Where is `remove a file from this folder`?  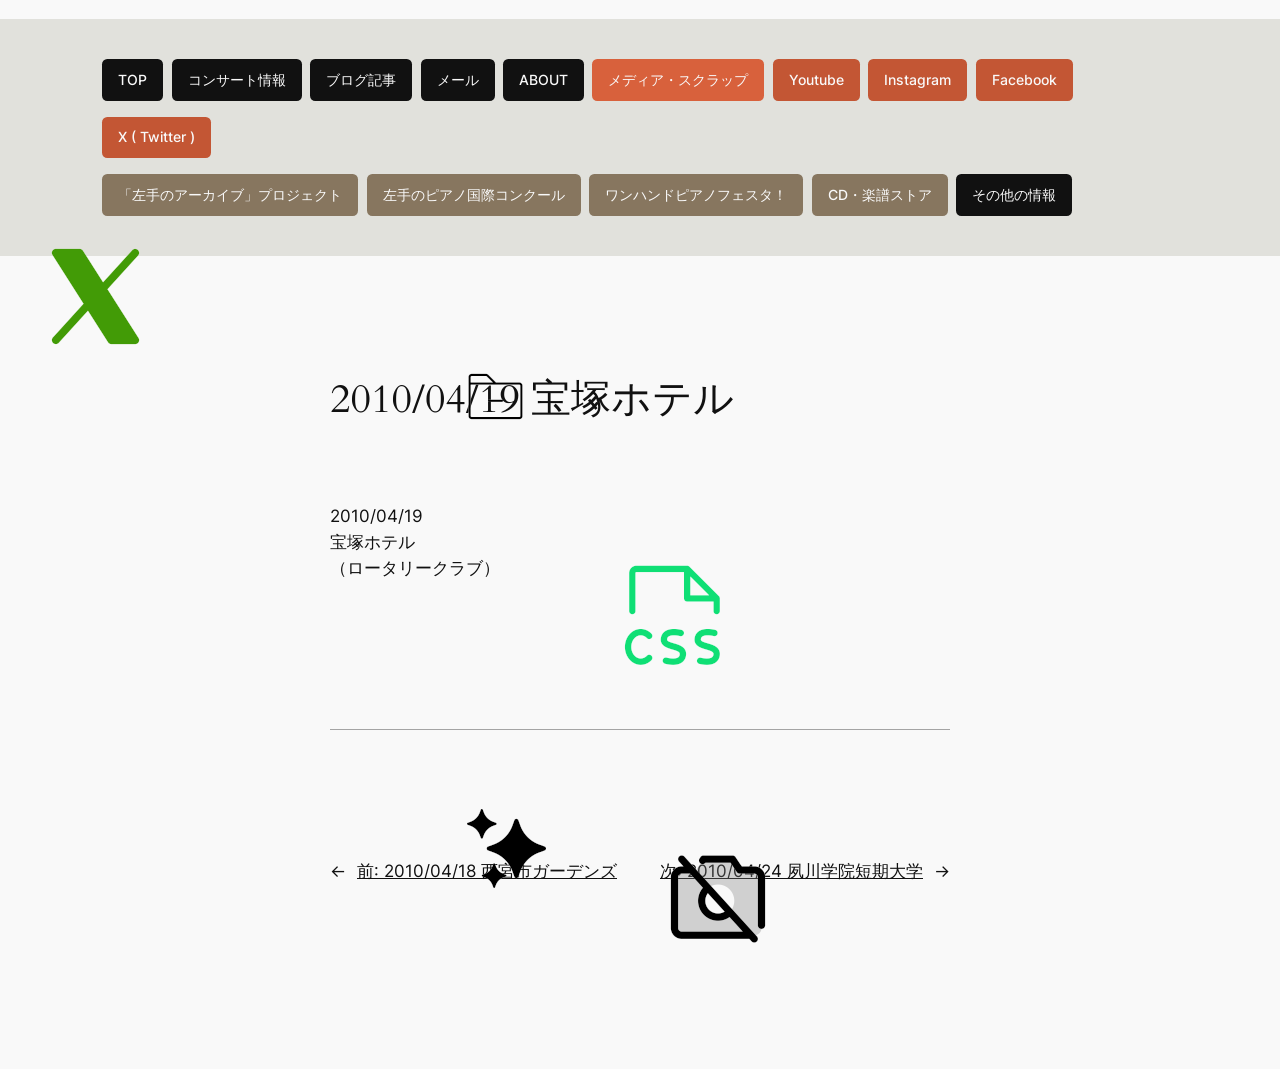
remove a file from this folder is located at coordinates (495, 396).